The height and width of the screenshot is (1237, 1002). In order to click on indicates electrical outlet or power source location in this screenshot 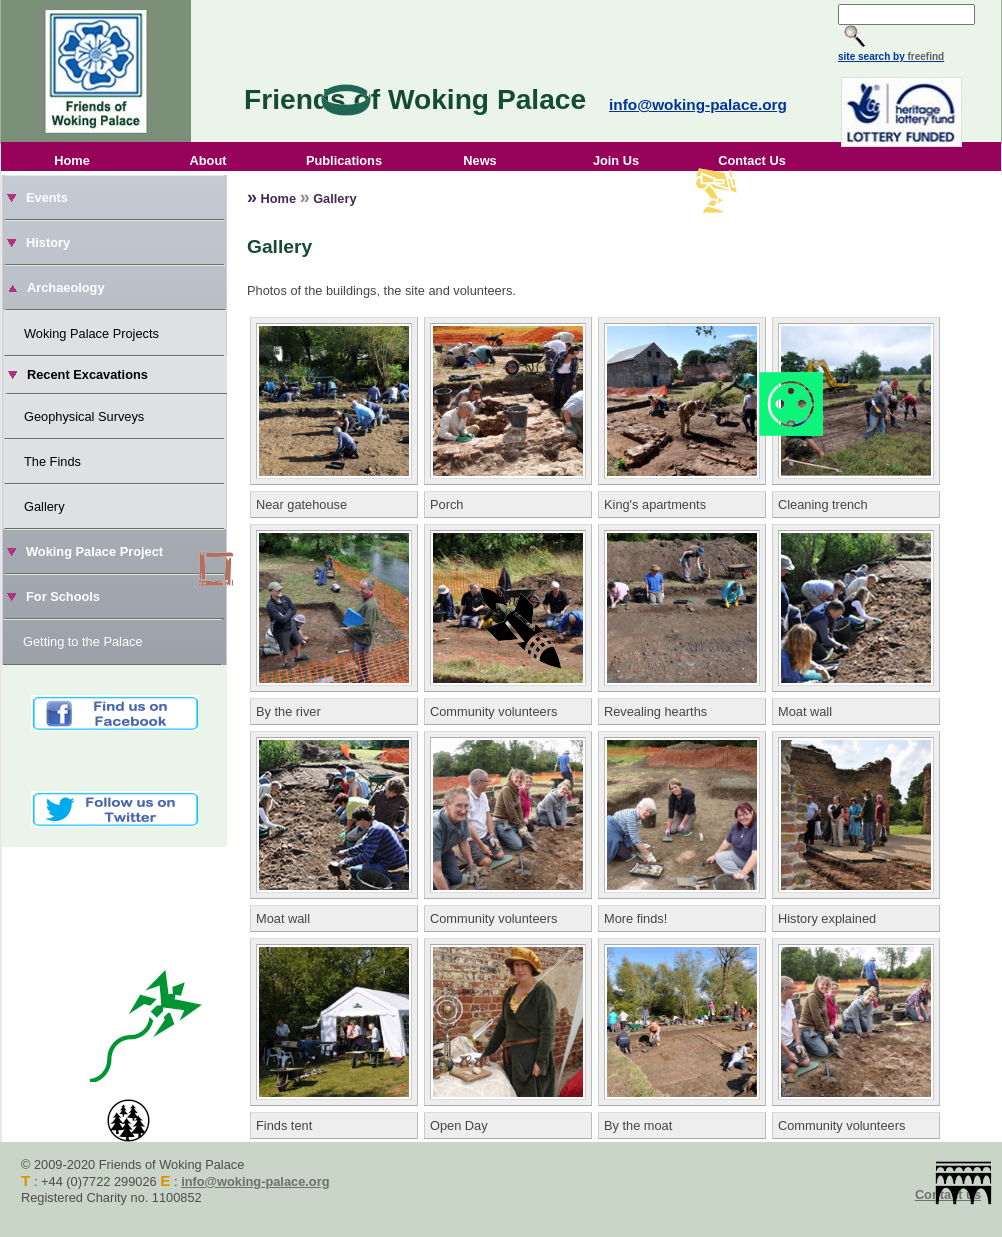, I will do `click(791, 404)`.